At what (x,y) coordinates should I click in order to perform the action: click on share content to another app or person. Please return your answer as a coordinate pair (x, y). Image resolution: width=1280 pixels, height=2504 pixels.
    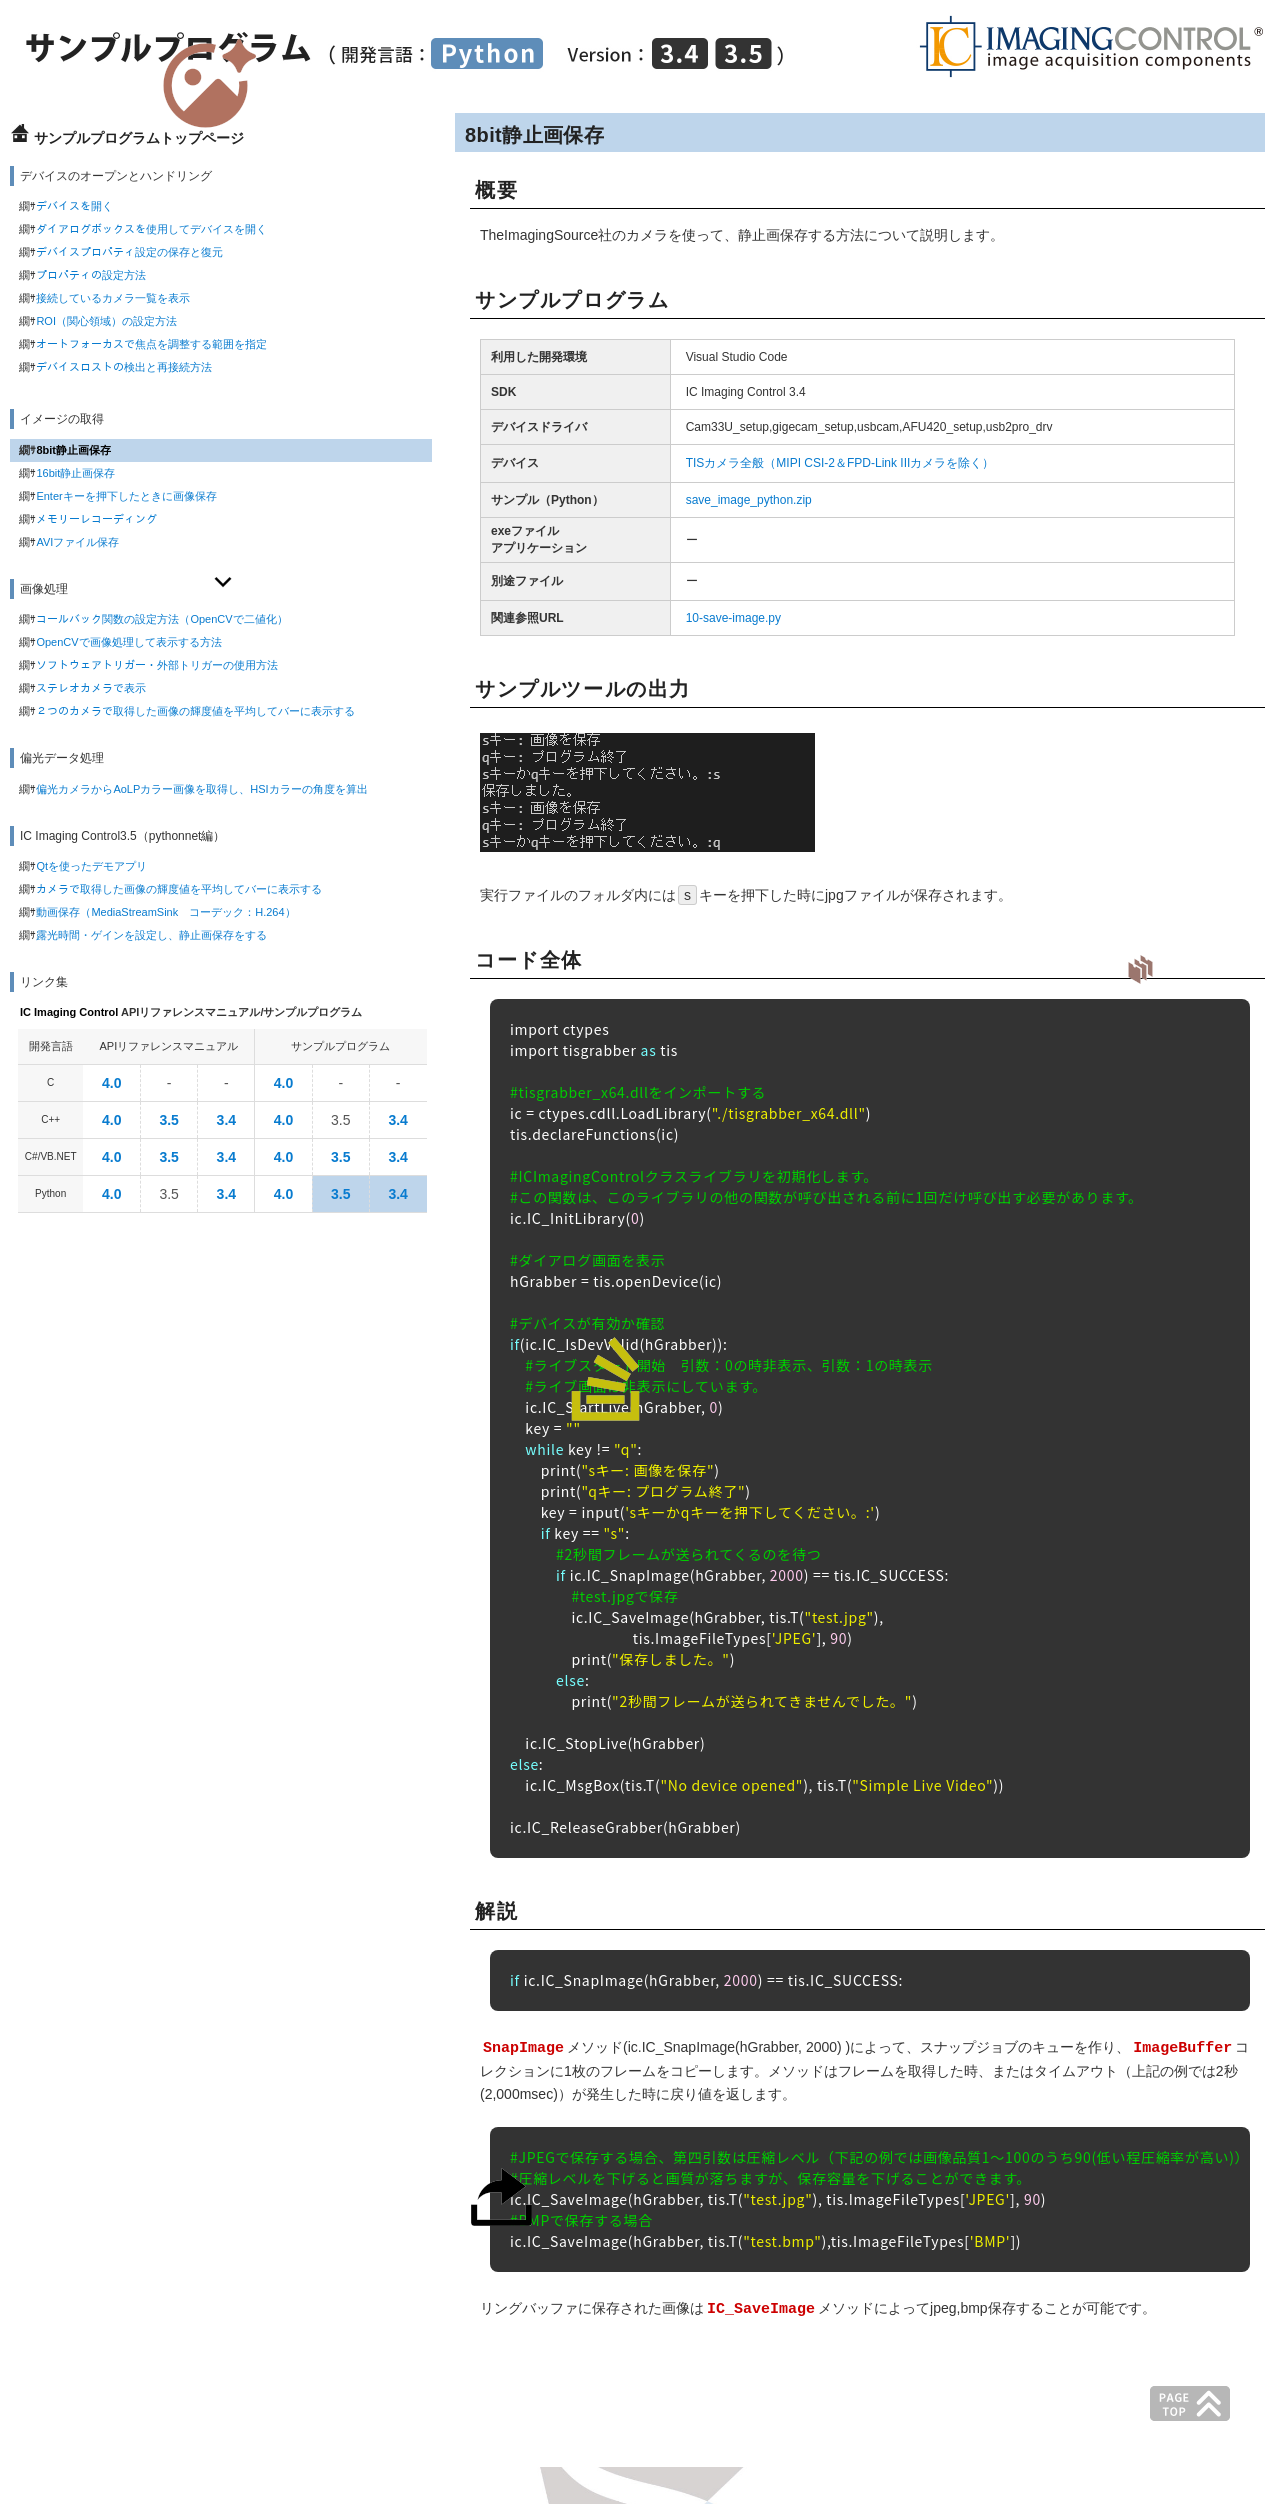
    Looking at the image, I should click on (501, 2198).